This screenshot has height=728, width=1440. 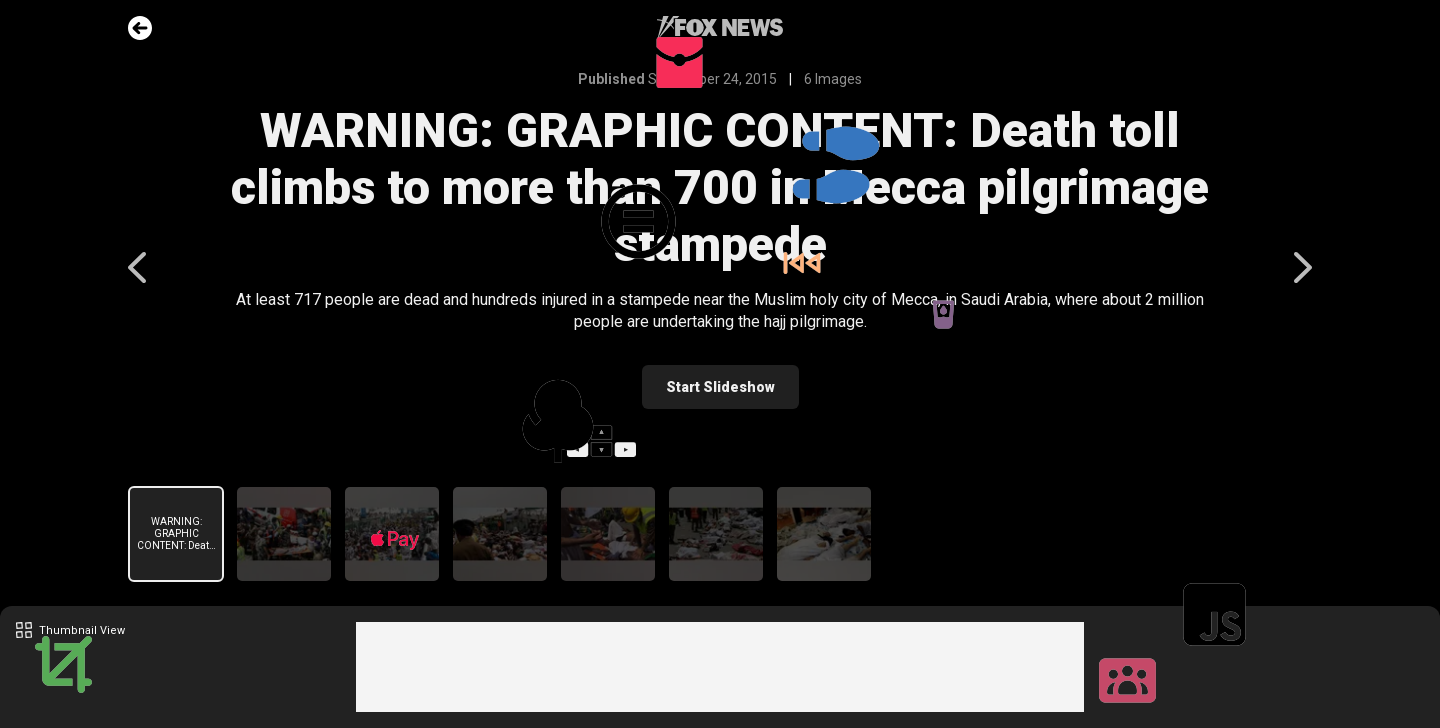 I want to click on view team or group members, so click(x=1127, y=680).